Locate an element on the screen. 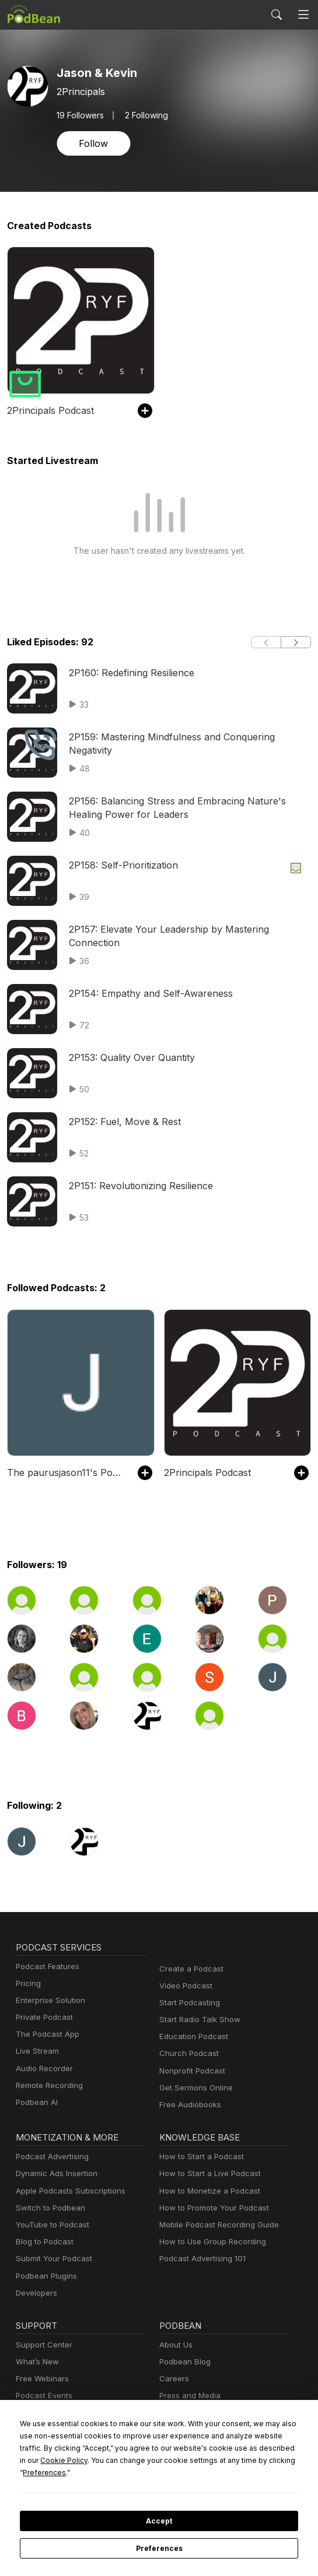  view your shopping bag is located at coordinates (25, 384).